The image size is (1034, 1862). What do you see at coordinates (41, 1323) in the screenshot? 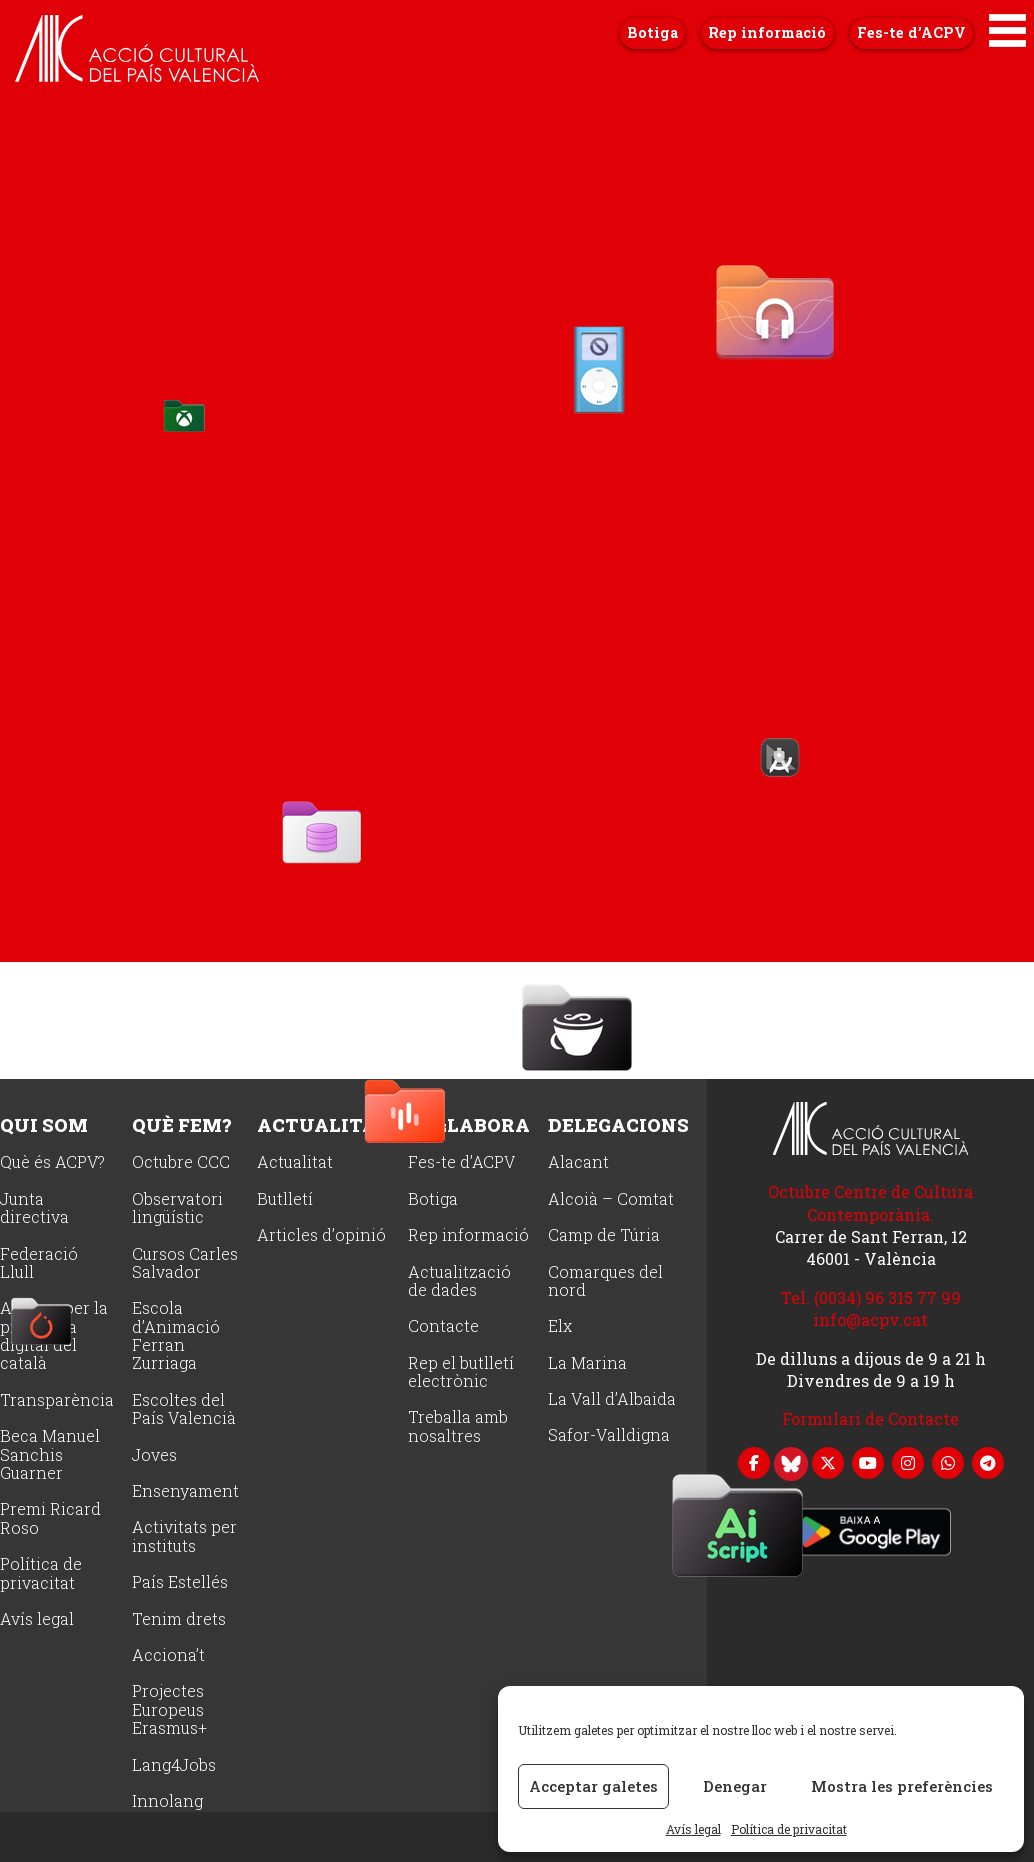
I see `open pytorch project folder` at bounding box center [41, 1323].